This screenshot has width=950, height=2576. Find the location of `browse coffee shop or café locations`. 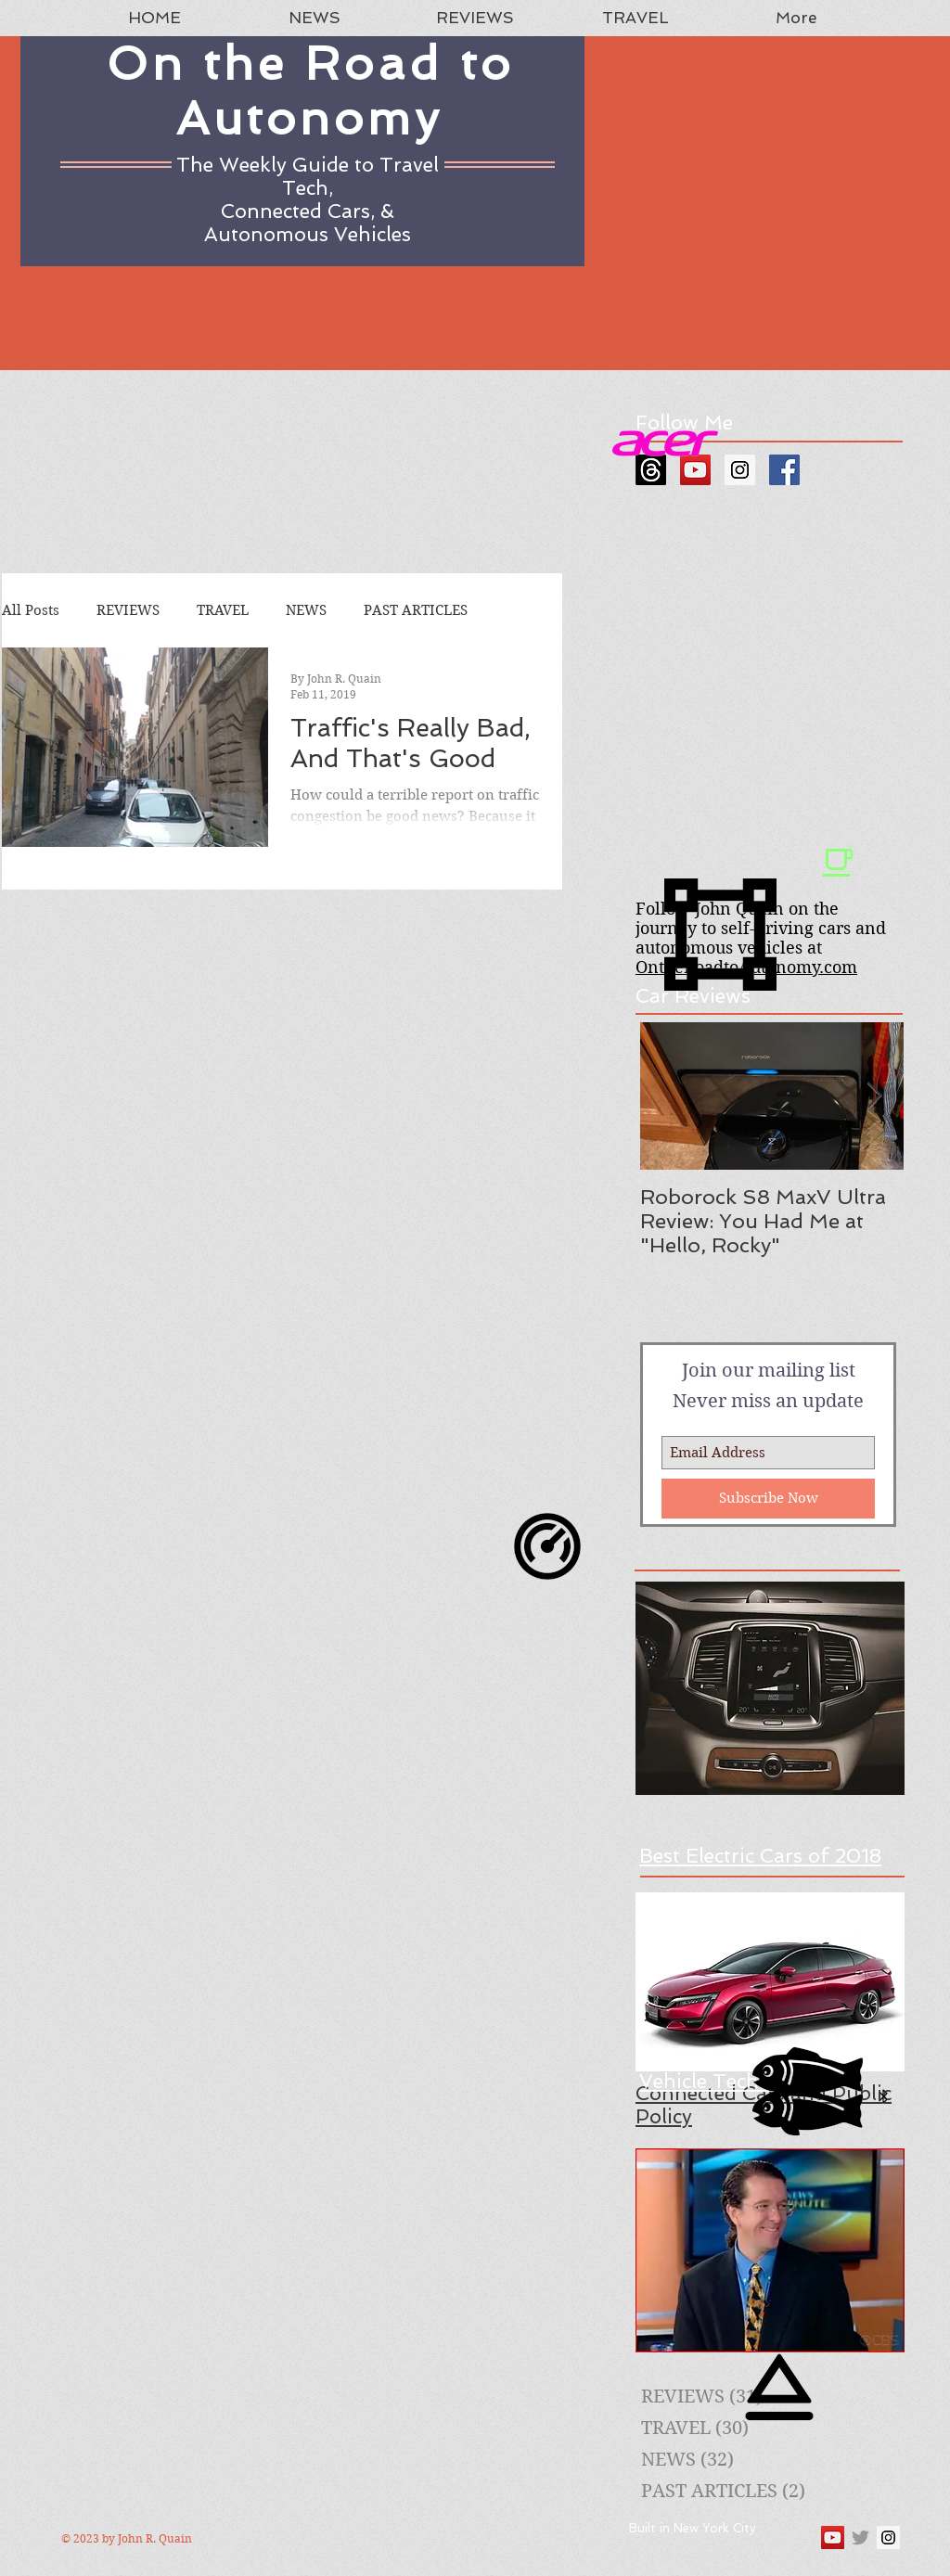

browse coffee shop or café locations is located at coordinates (838, 863).